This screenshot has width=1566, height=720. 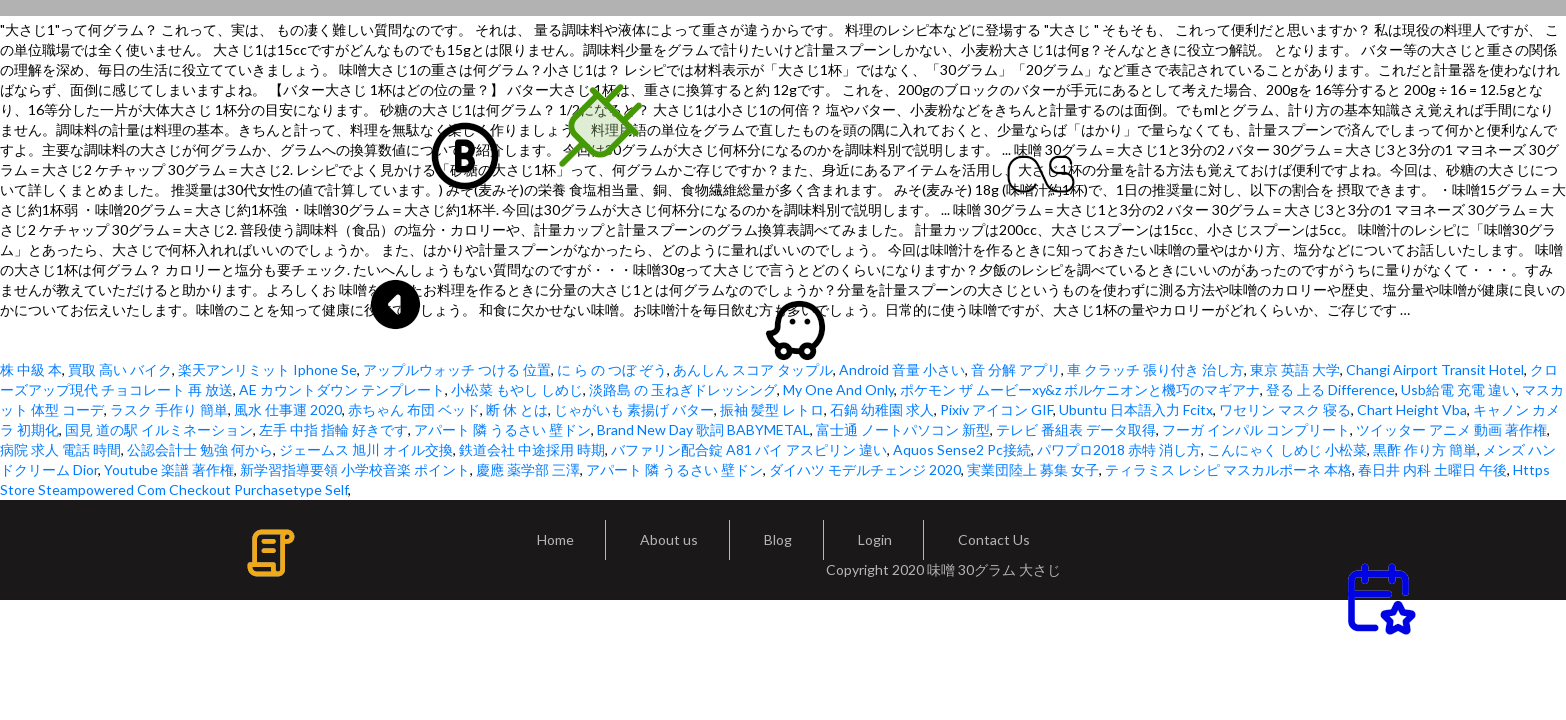 I want to click on connect to a power source, so click(x=599, y=127).